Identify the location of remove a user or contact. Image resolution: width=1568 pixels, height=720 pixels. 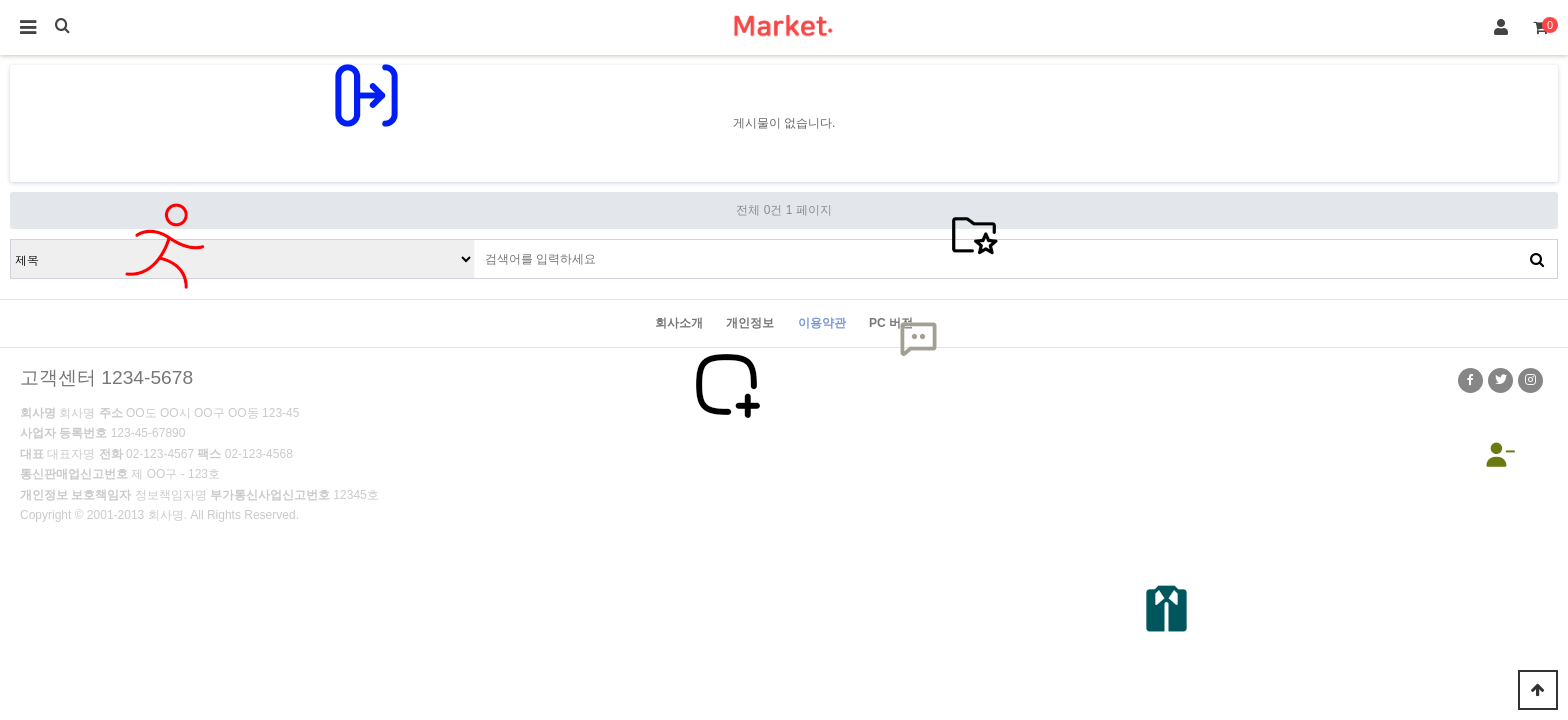
(1499, 454).